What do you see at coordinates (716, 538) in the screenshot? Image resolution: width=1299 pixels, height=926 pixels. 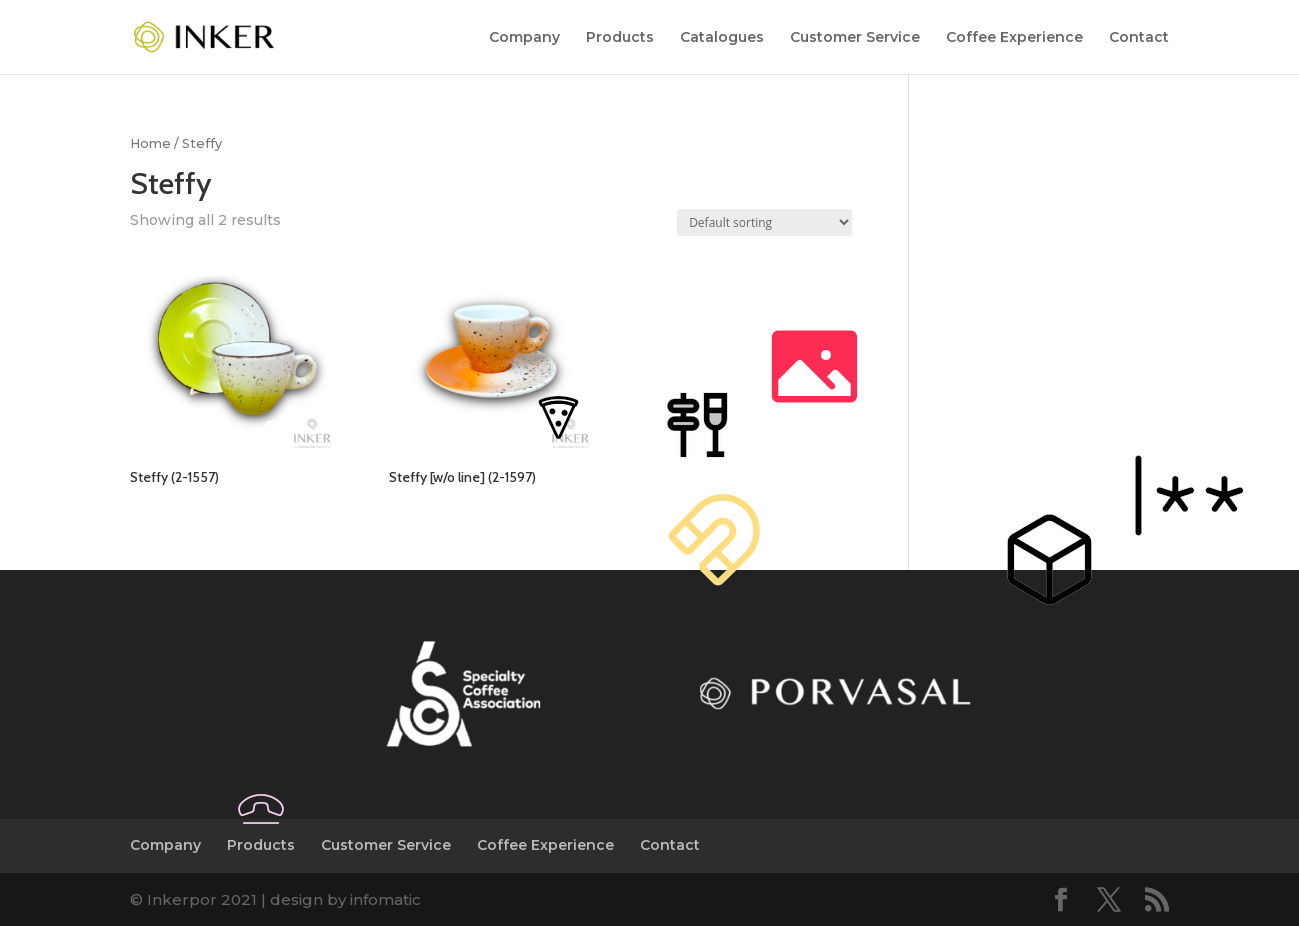 I see `activate magnetic snap or alignment` at bounding box center [716, 538].